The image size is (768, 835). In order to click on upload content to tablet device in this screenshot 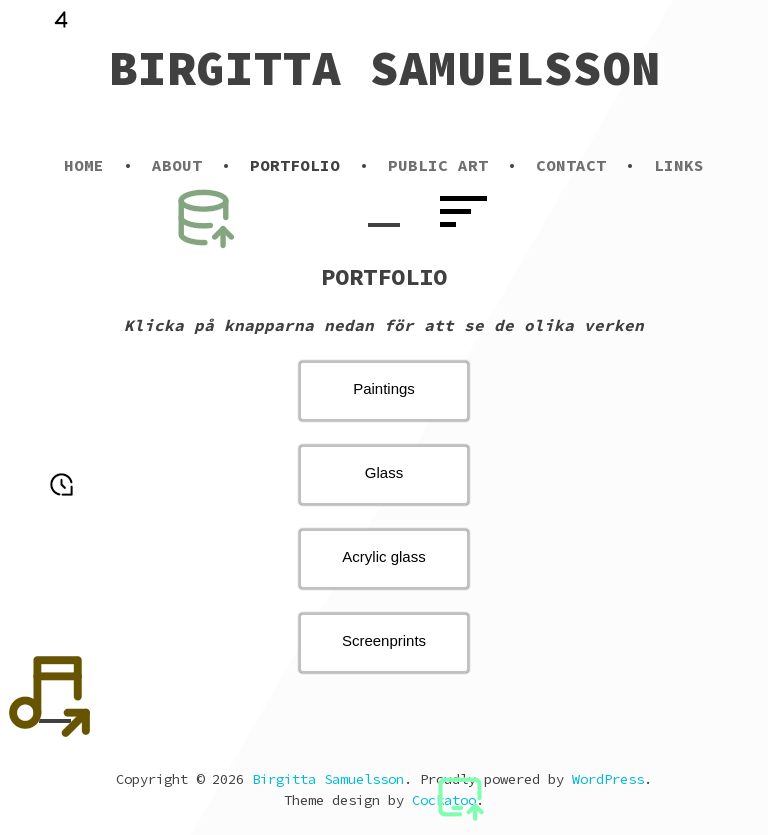, I will do `click(460, 797)`.